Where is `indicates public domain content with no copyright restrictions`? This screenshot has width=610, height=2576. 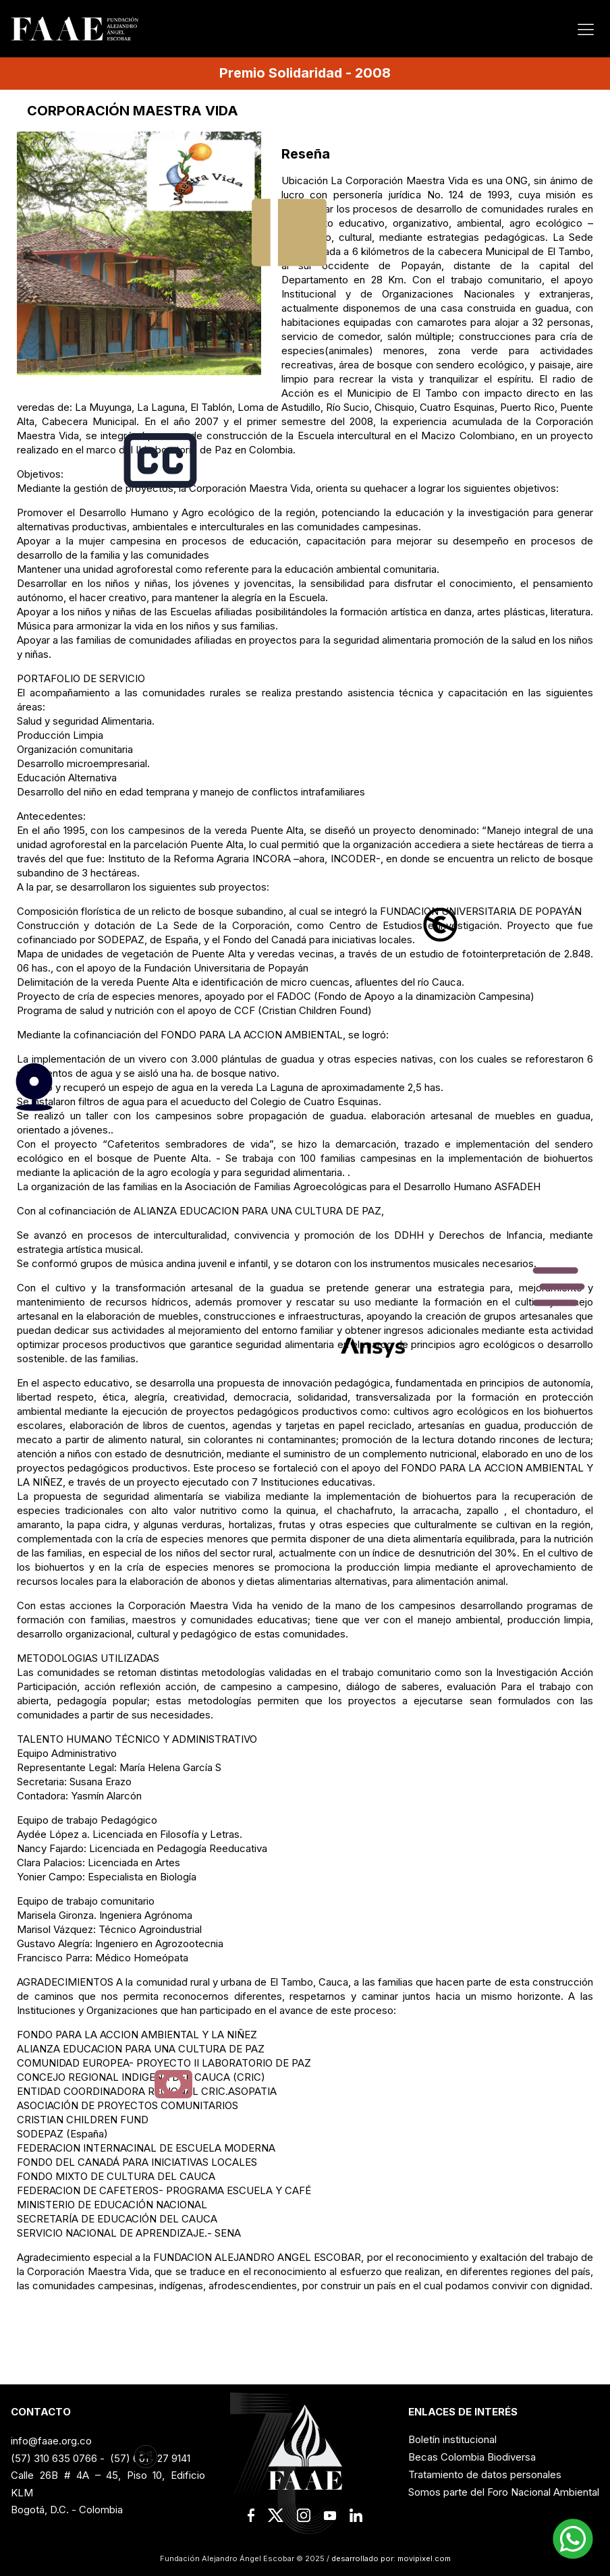 indicates public domain content with no copyright restrictions is located at coordinates (440, 924).